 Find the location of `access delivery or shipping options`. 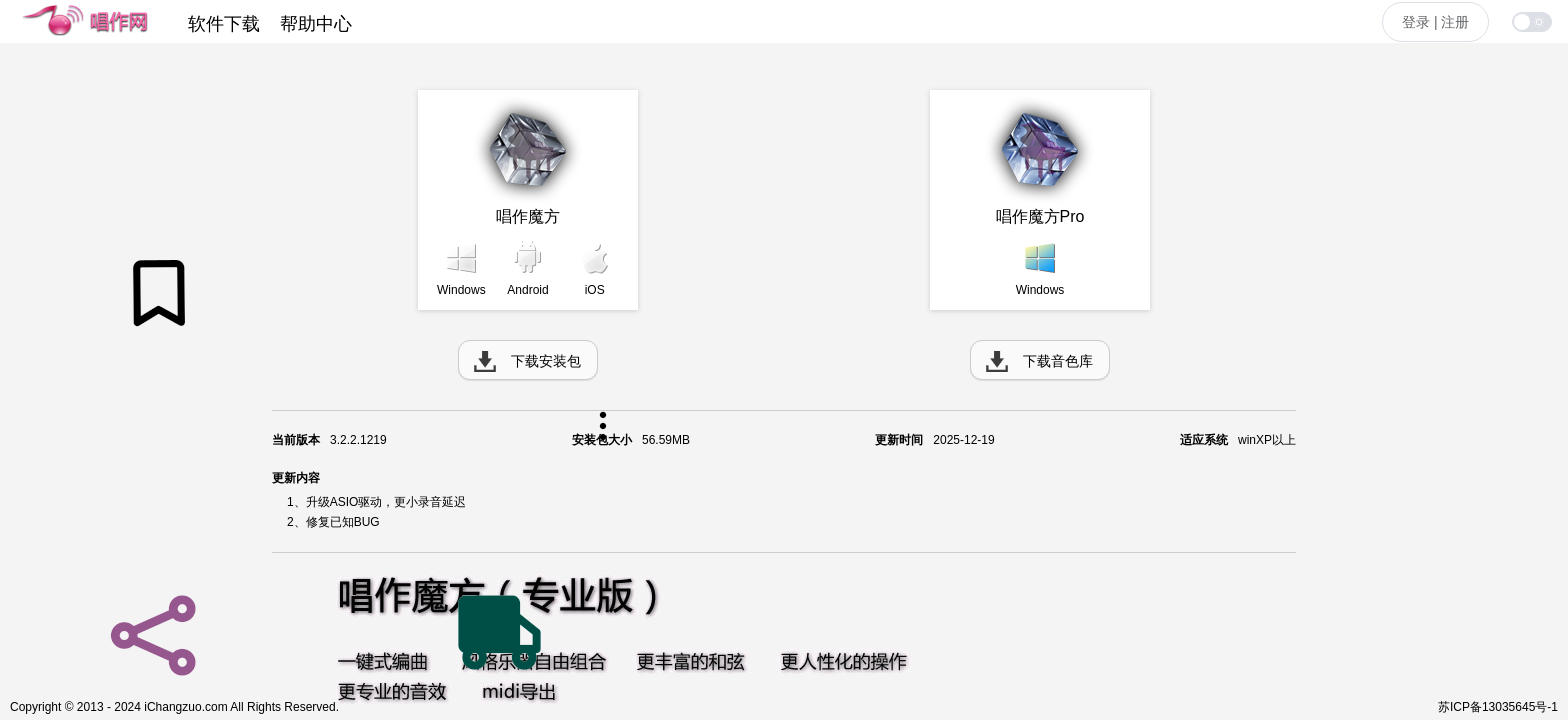

access delivery or shipping options is located at coordinates (499, 632).